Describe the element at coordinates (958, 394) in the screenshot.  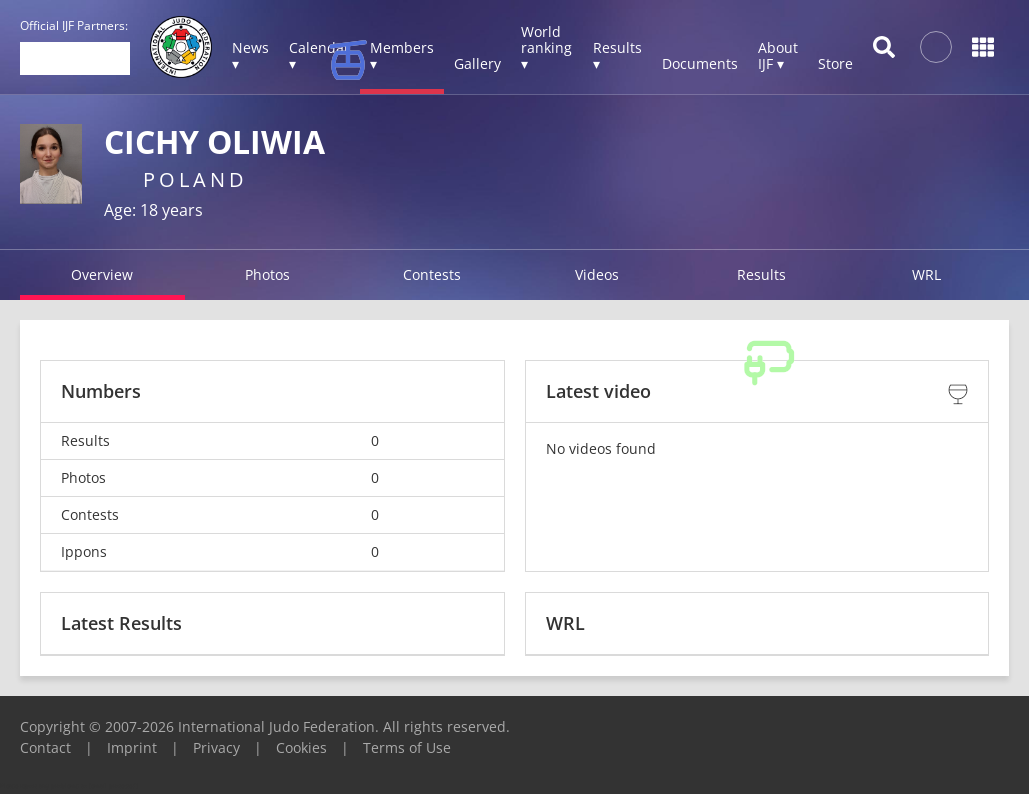
I see `browse wine or cocktail menu` at that location.